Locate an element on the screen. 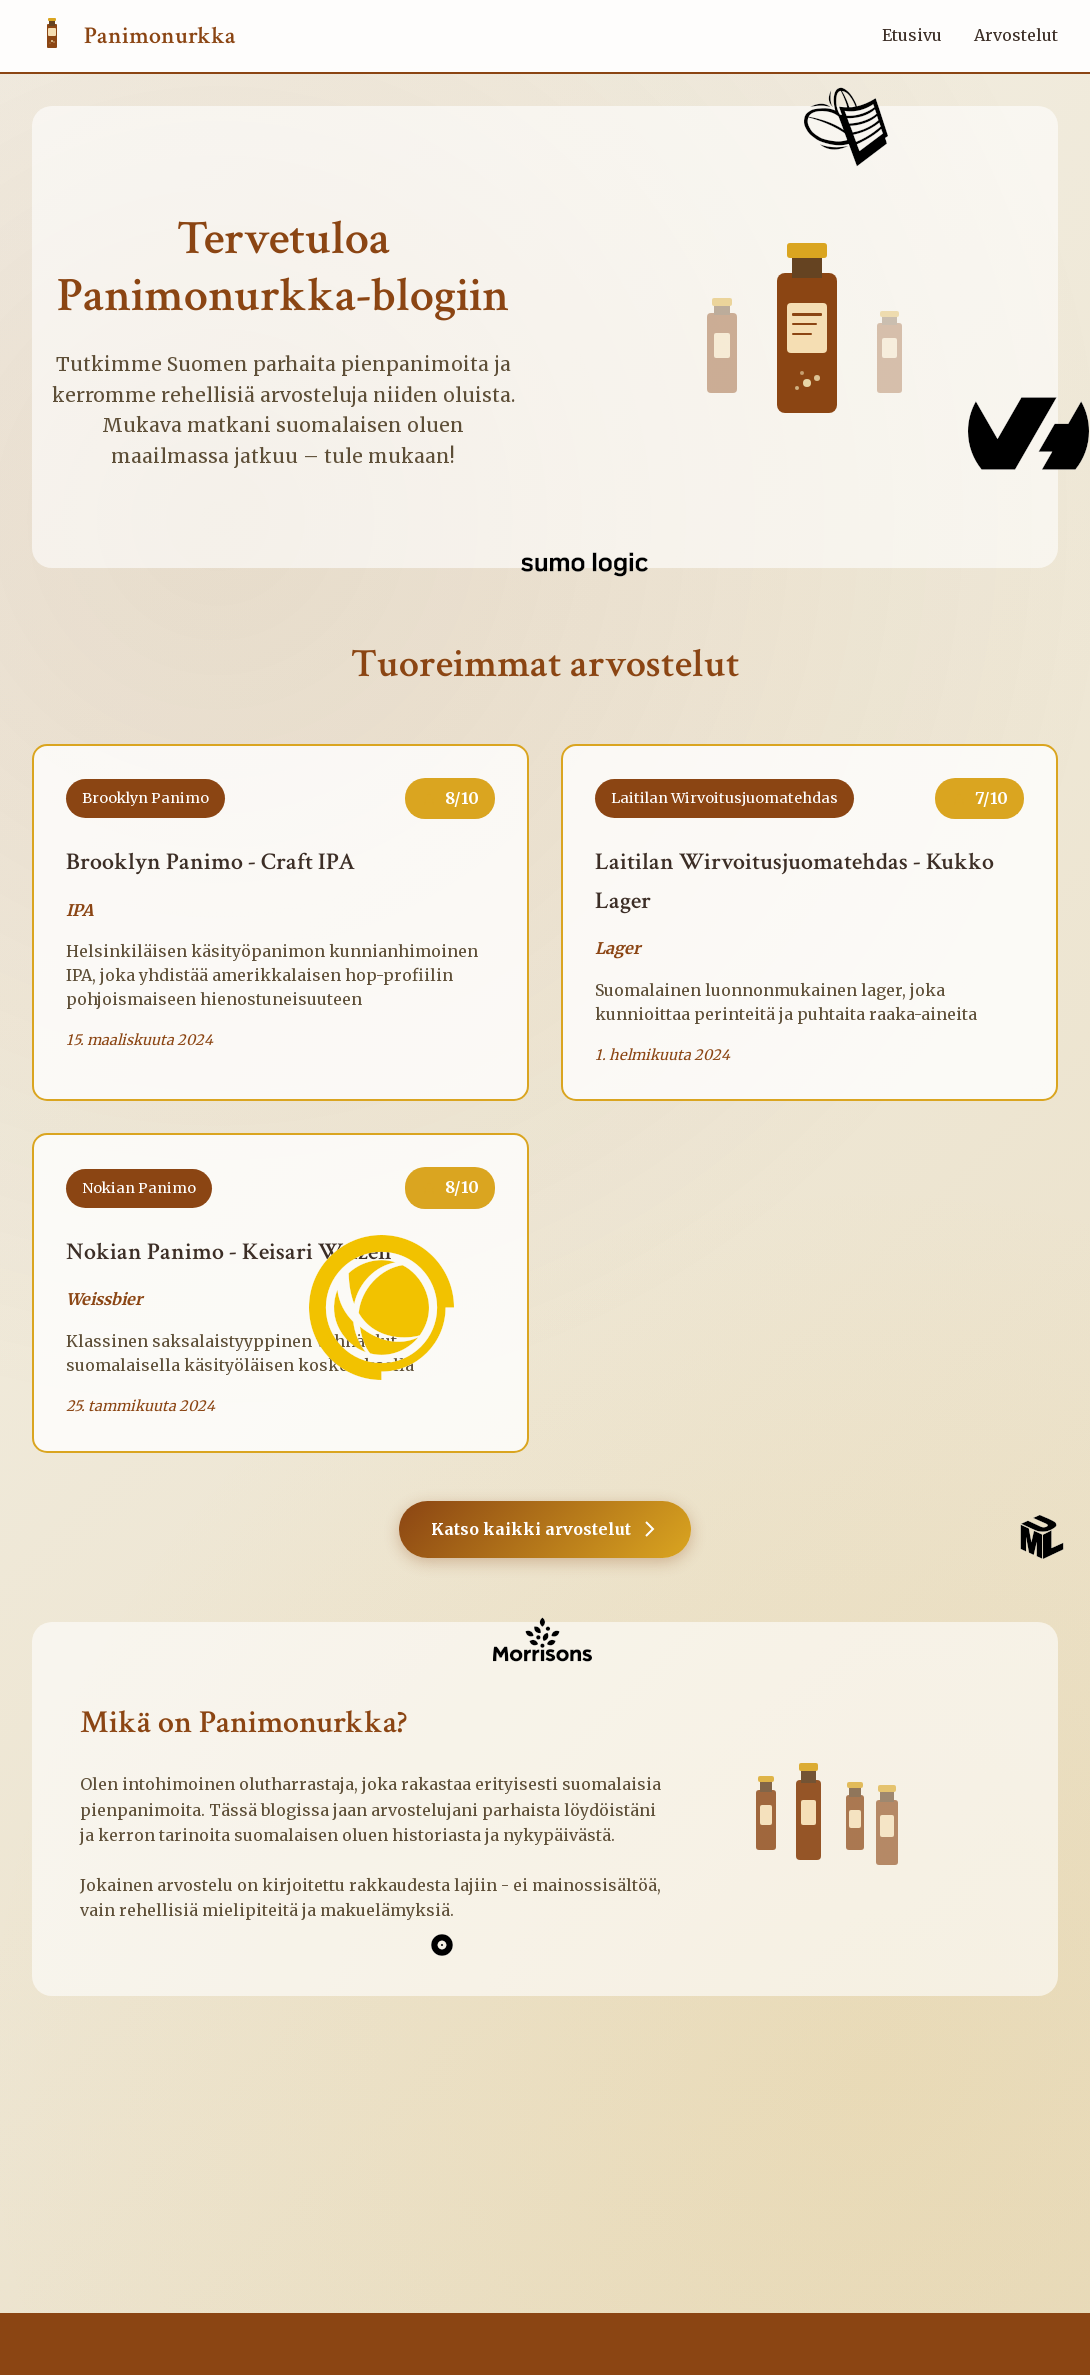  indicates UML (Unified Modeling Language) diagram support is located at coordinates (1042, 1537).